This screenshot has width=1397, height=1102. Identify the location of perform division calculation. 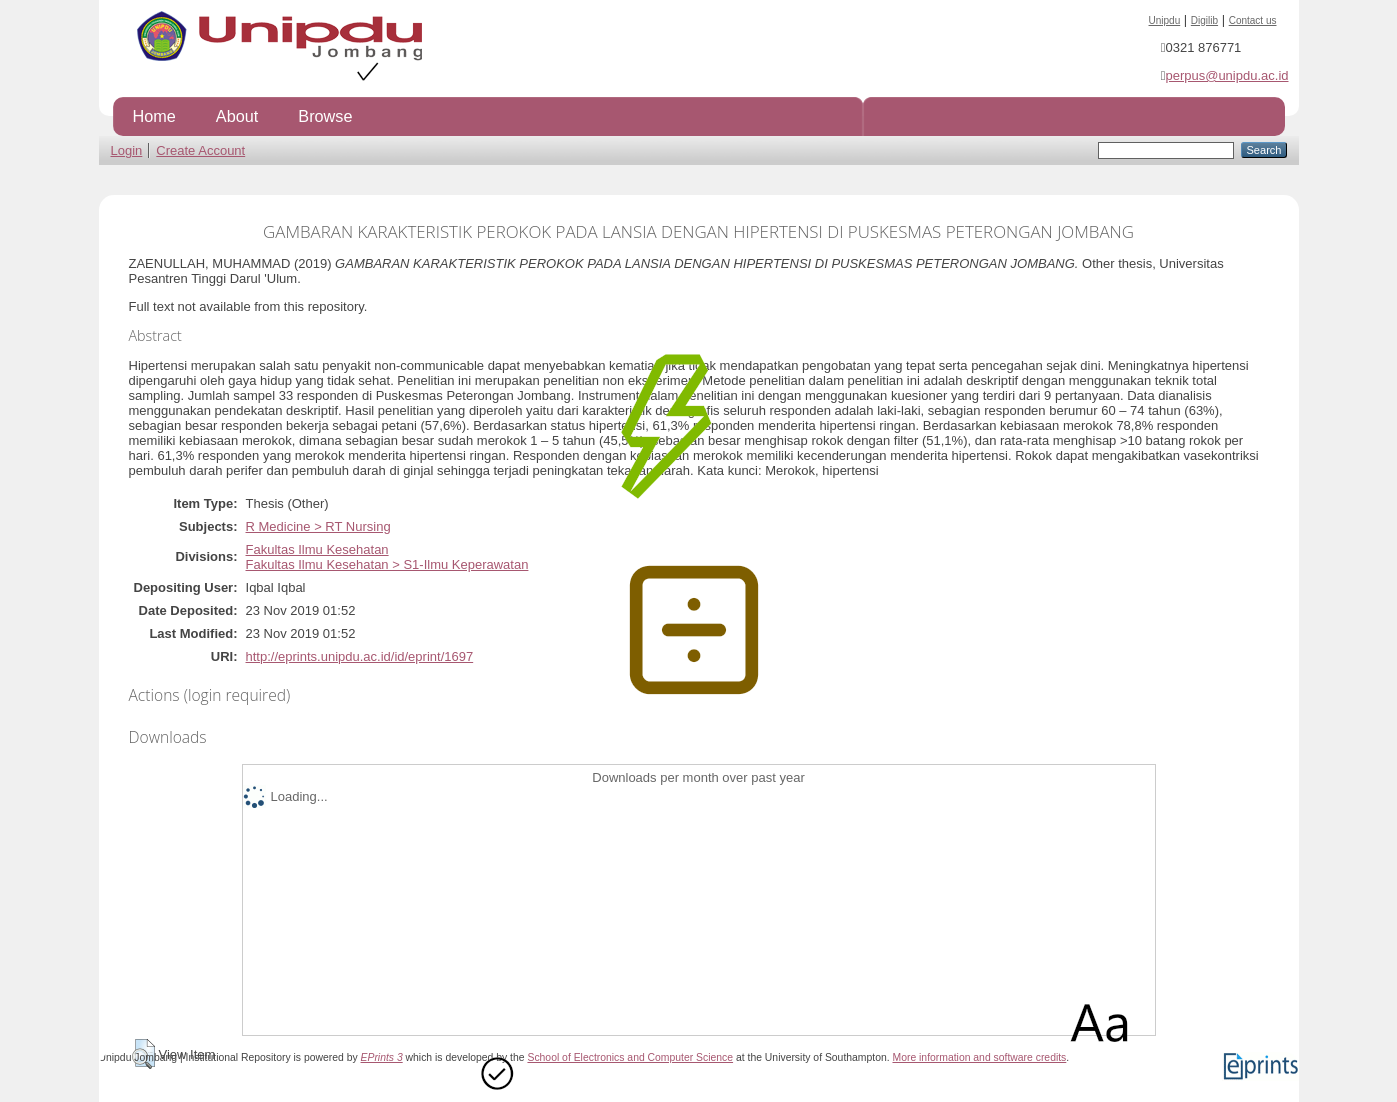
(694, 630).